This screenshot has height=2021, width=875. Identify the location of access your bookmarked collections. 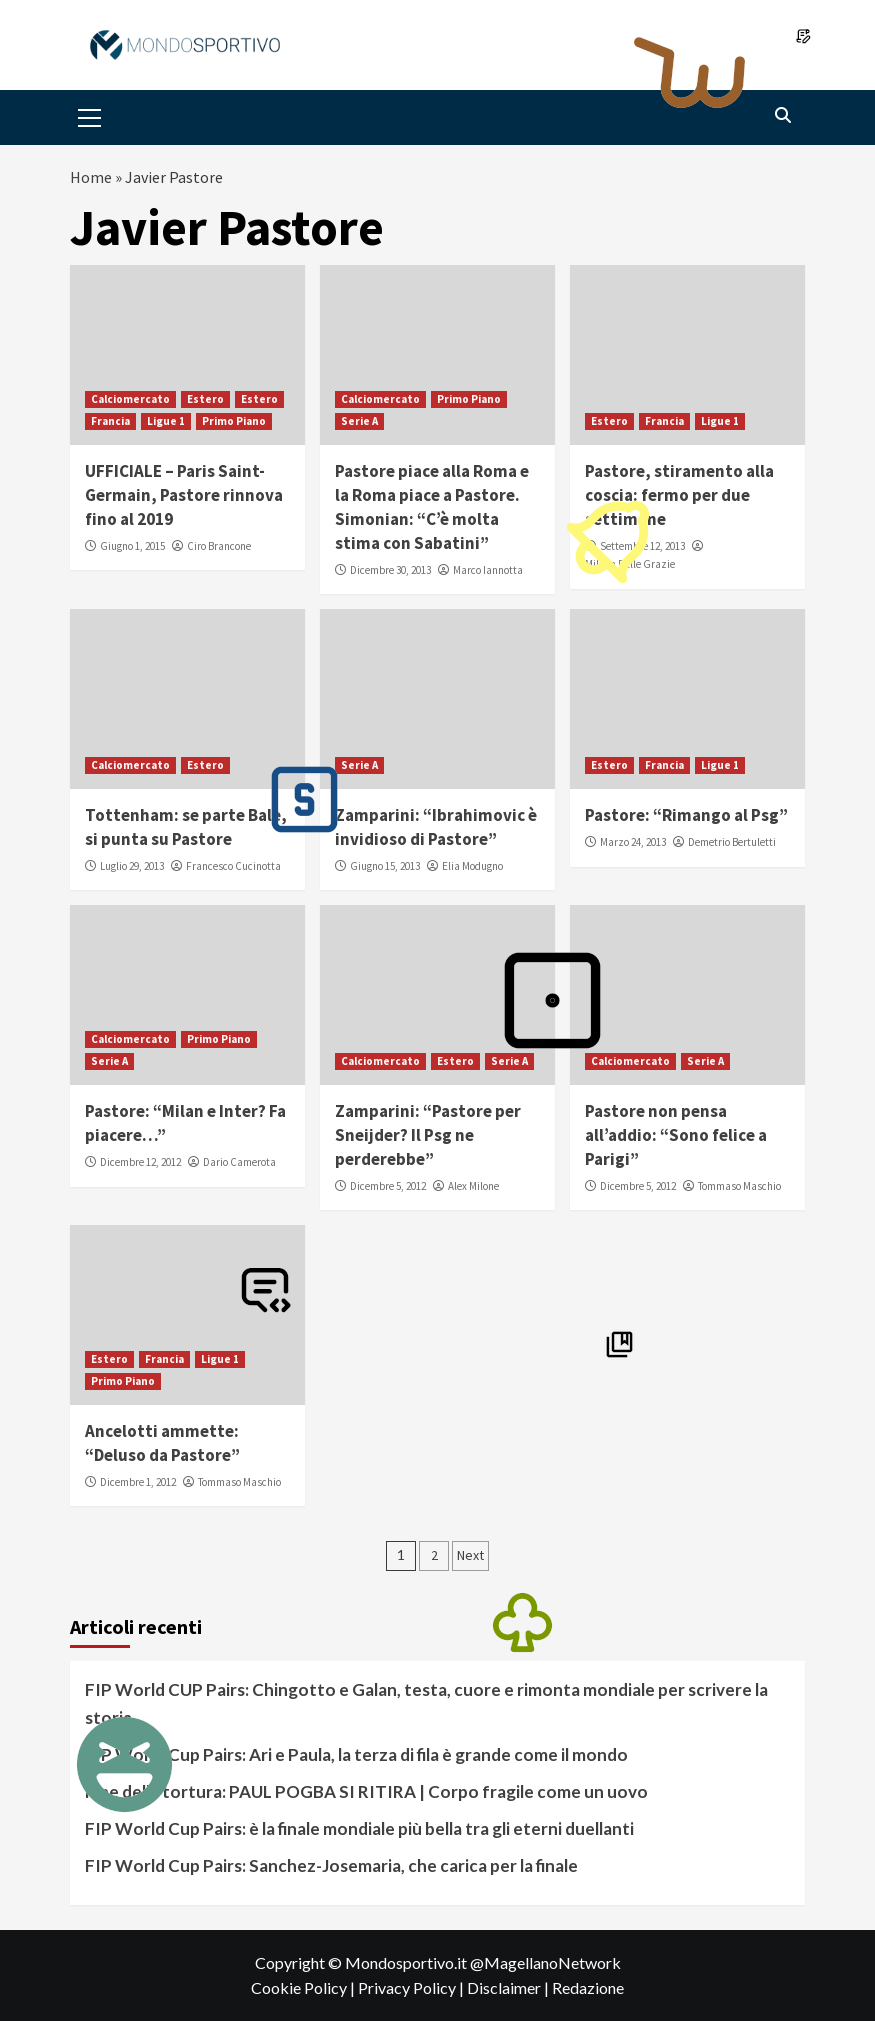
(619, 1344).